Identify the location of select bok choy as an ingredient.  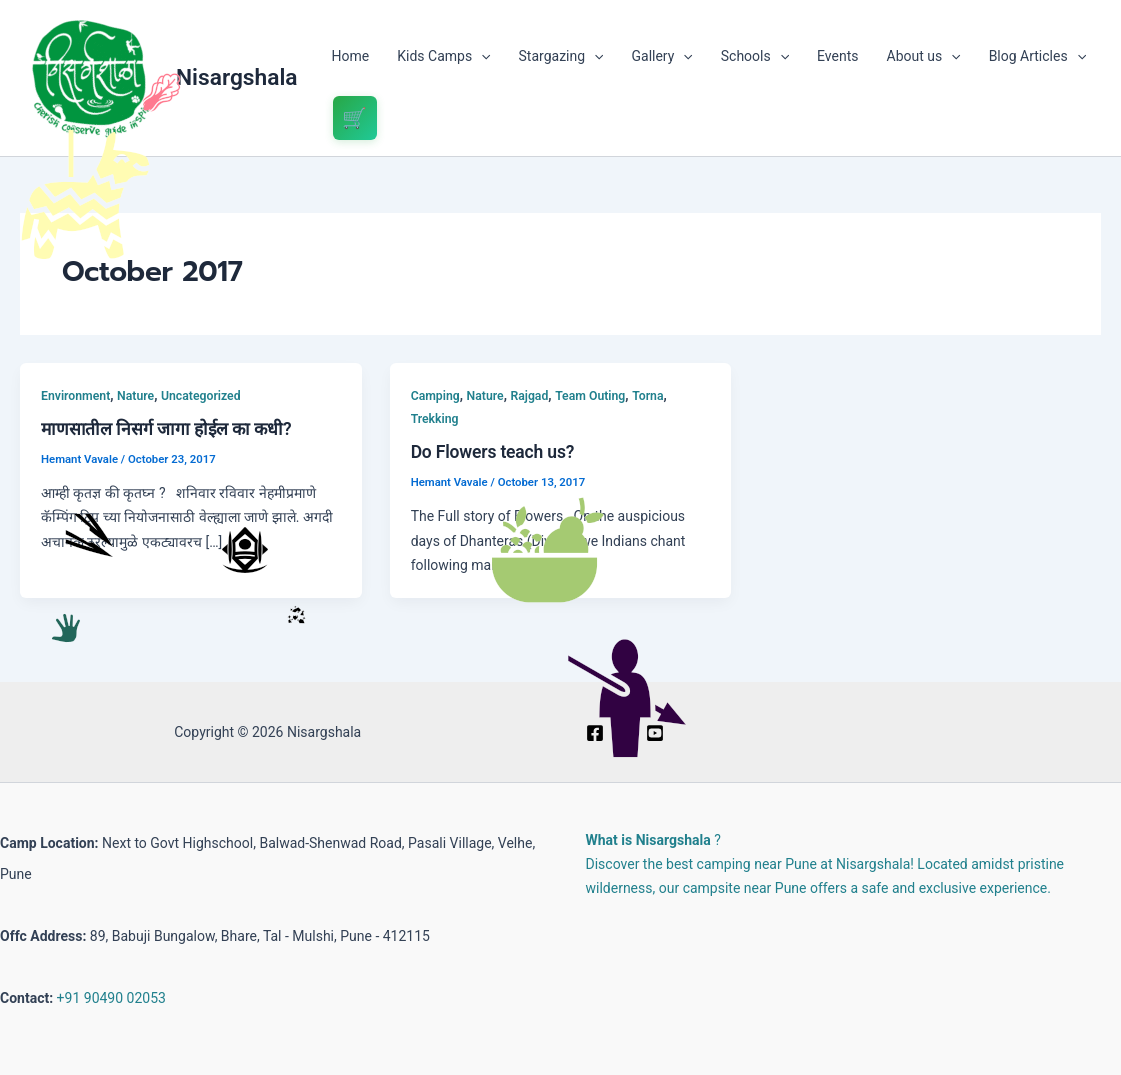
(161, 92).